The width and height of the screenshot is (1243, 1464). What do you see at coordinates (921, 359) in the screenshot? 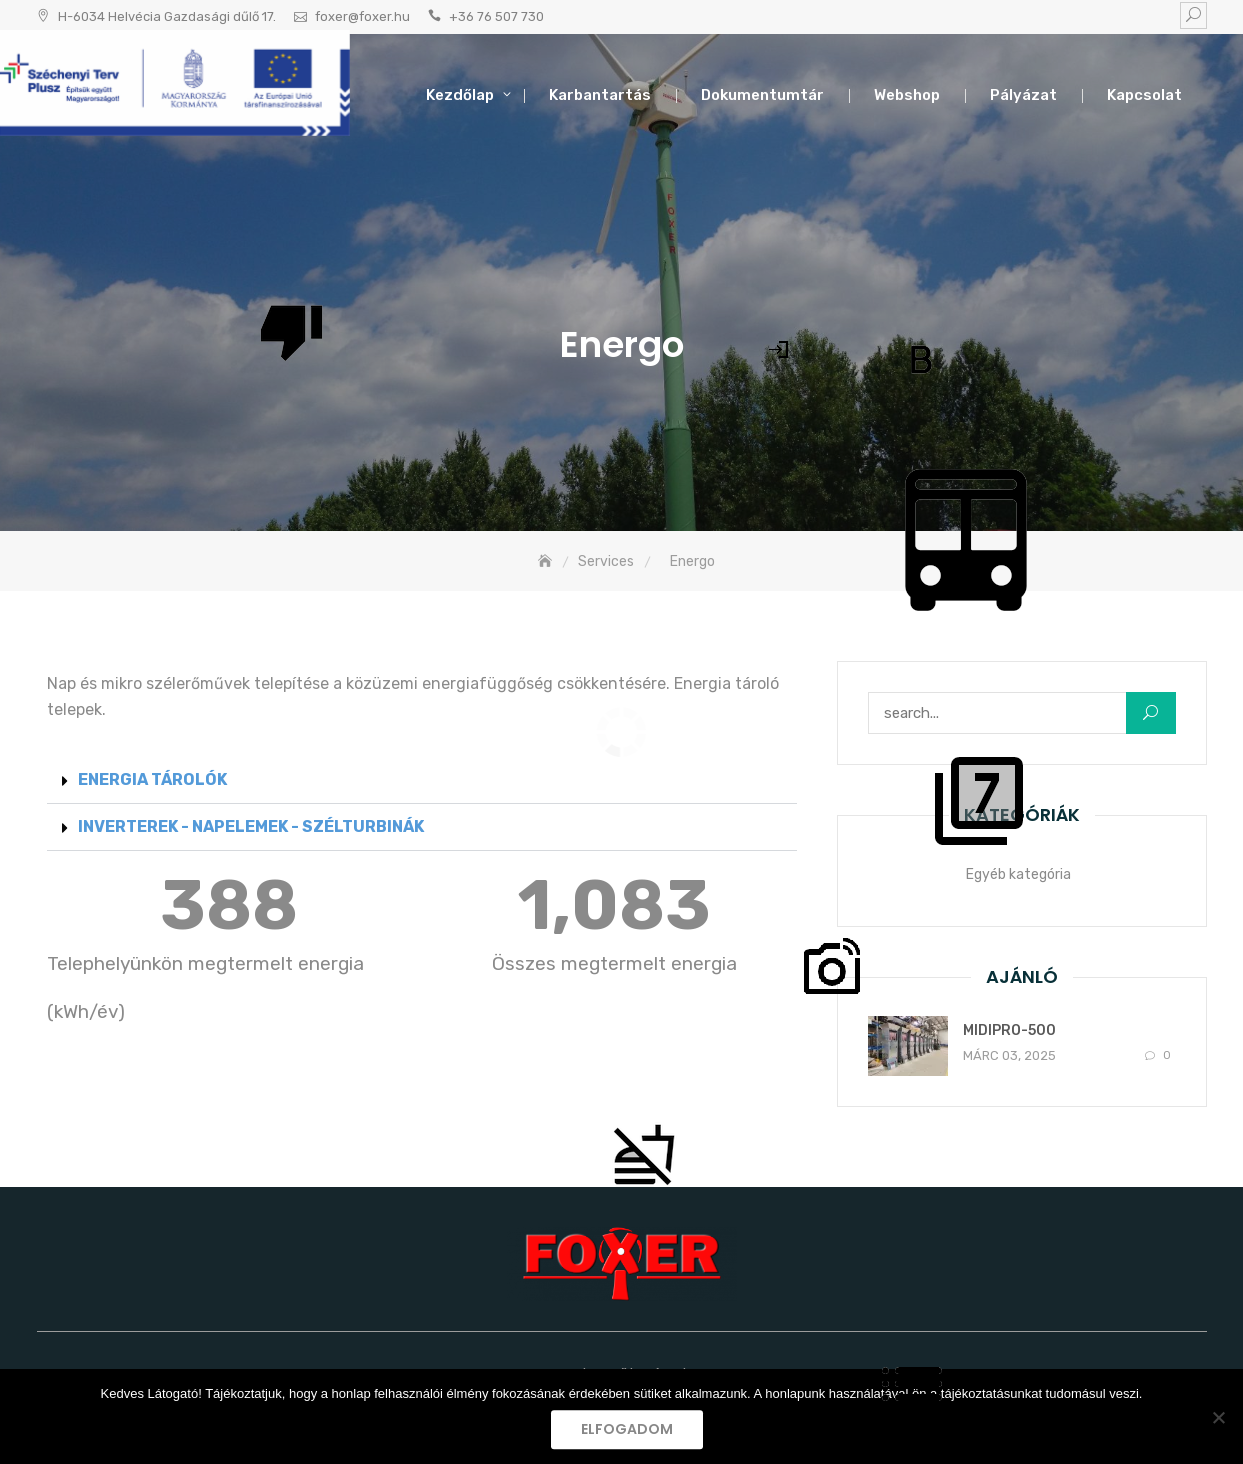
I see `apply bold formatting to selected text` at bounding box center [921, 359].